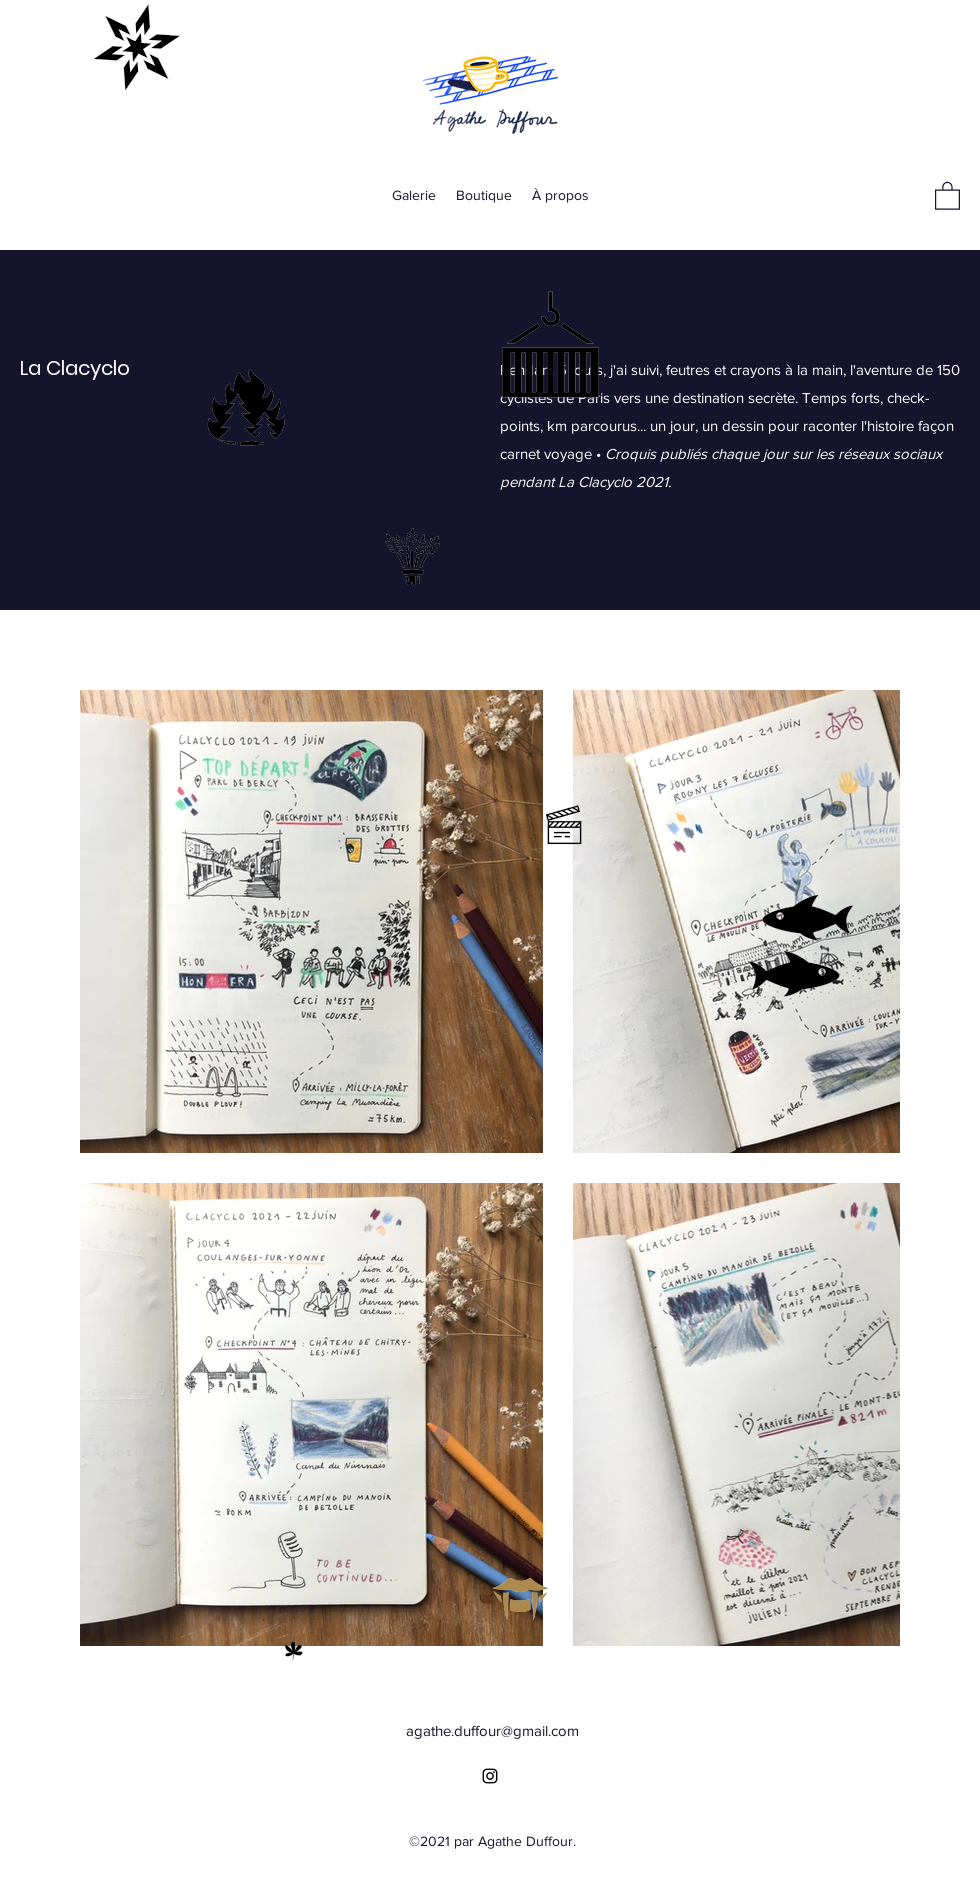  I want to click on indicates pisces zodiac sign, so click(801, 944).